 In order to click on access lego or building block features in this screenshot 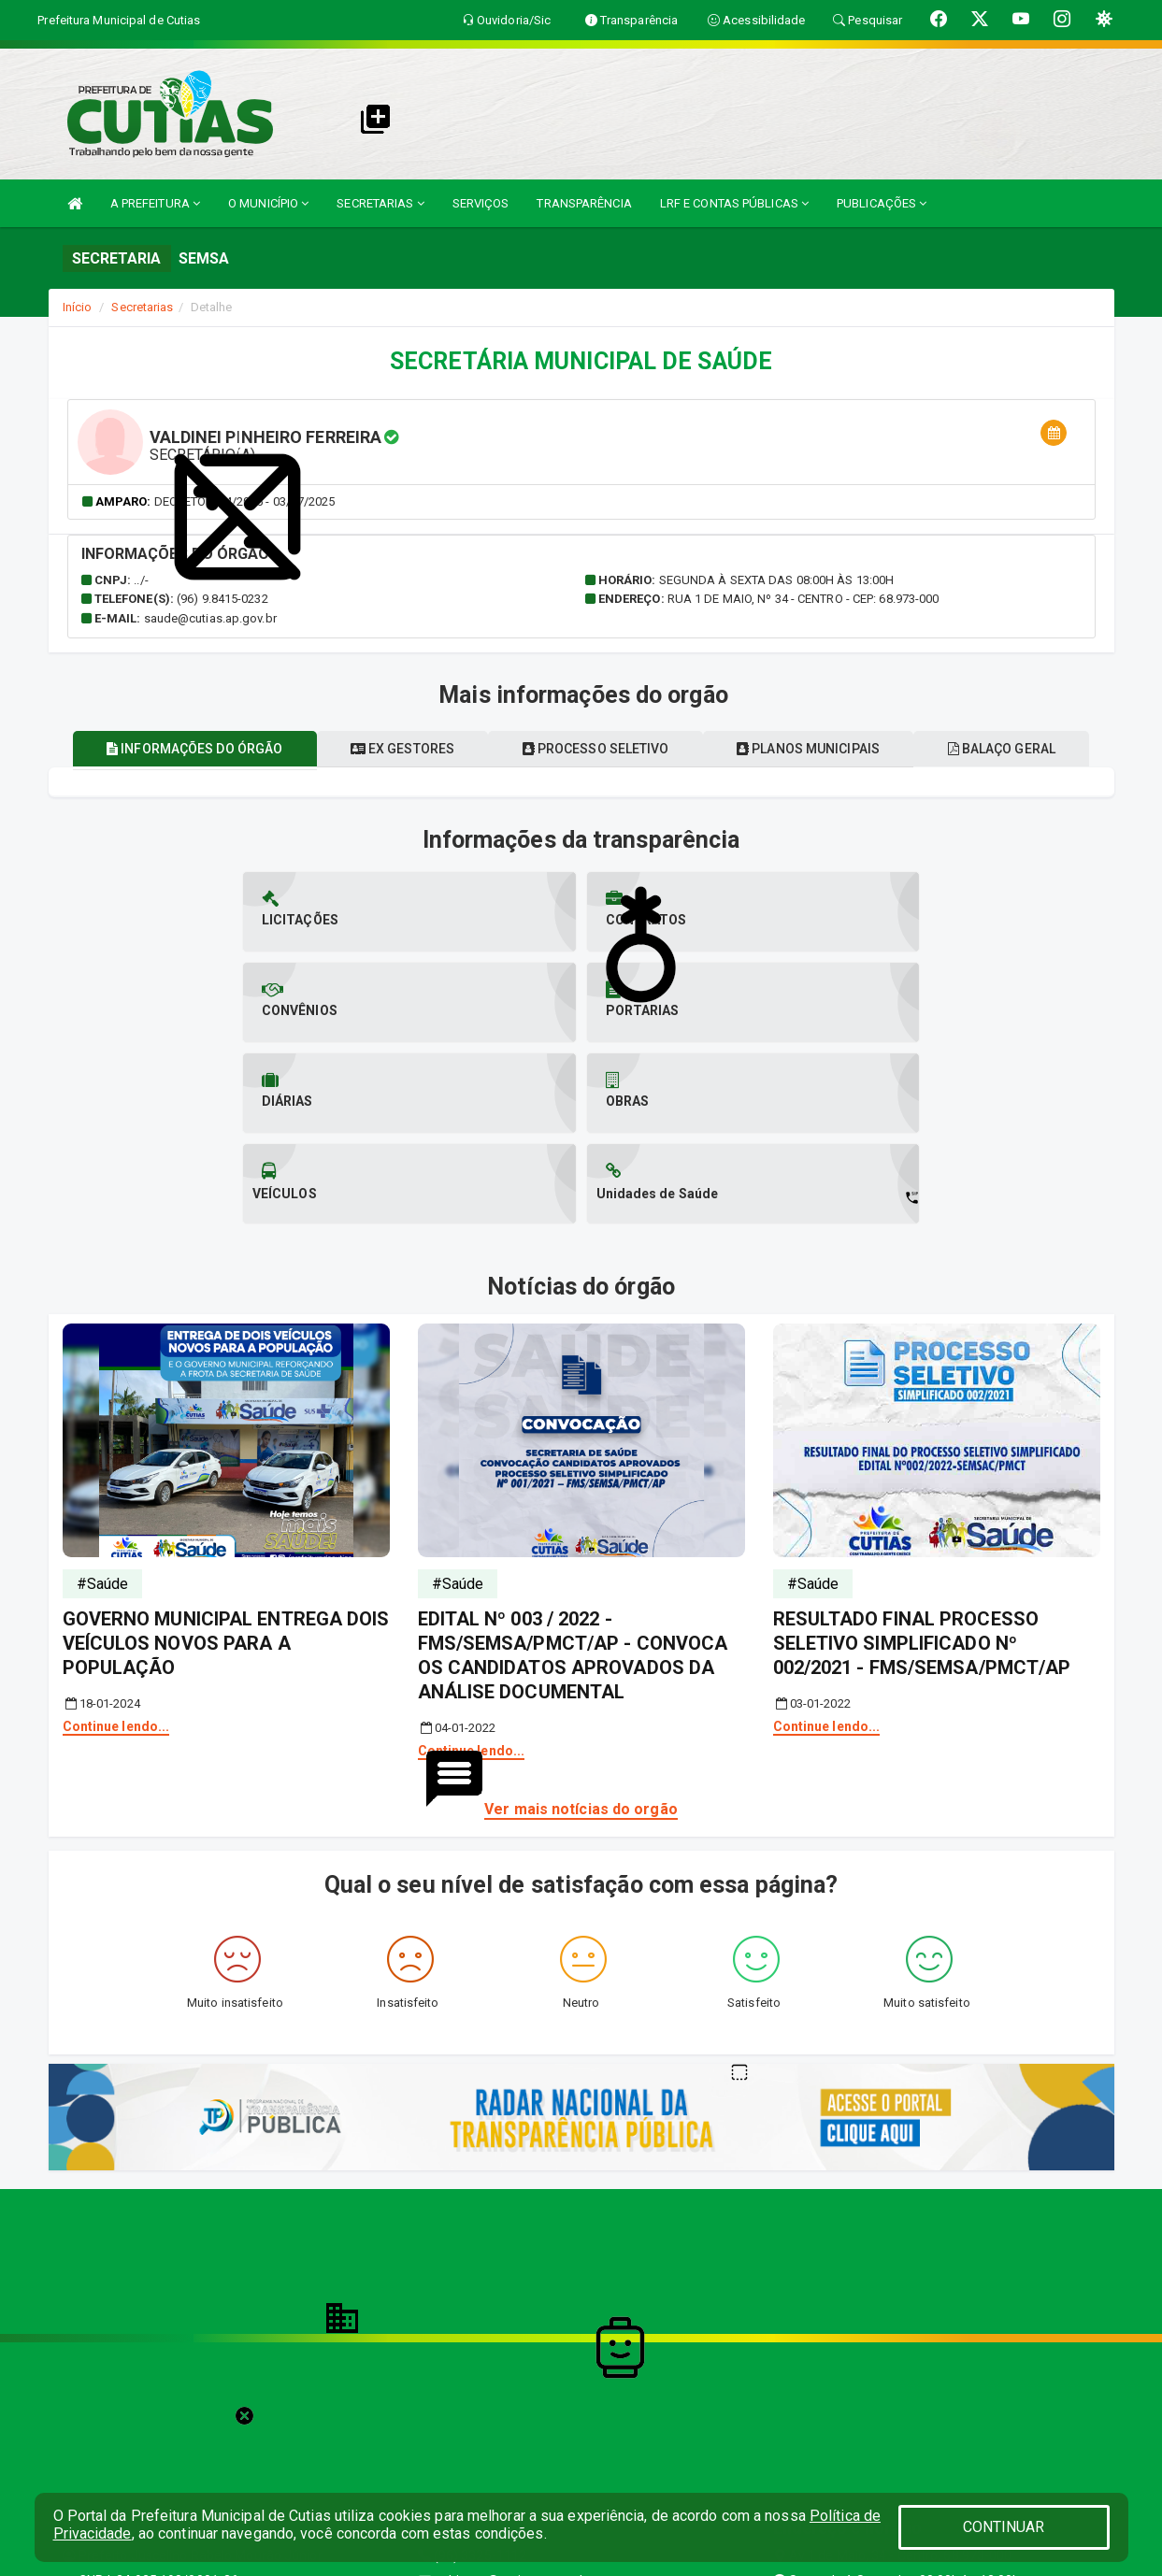, I will do `click(620, 2347)`.